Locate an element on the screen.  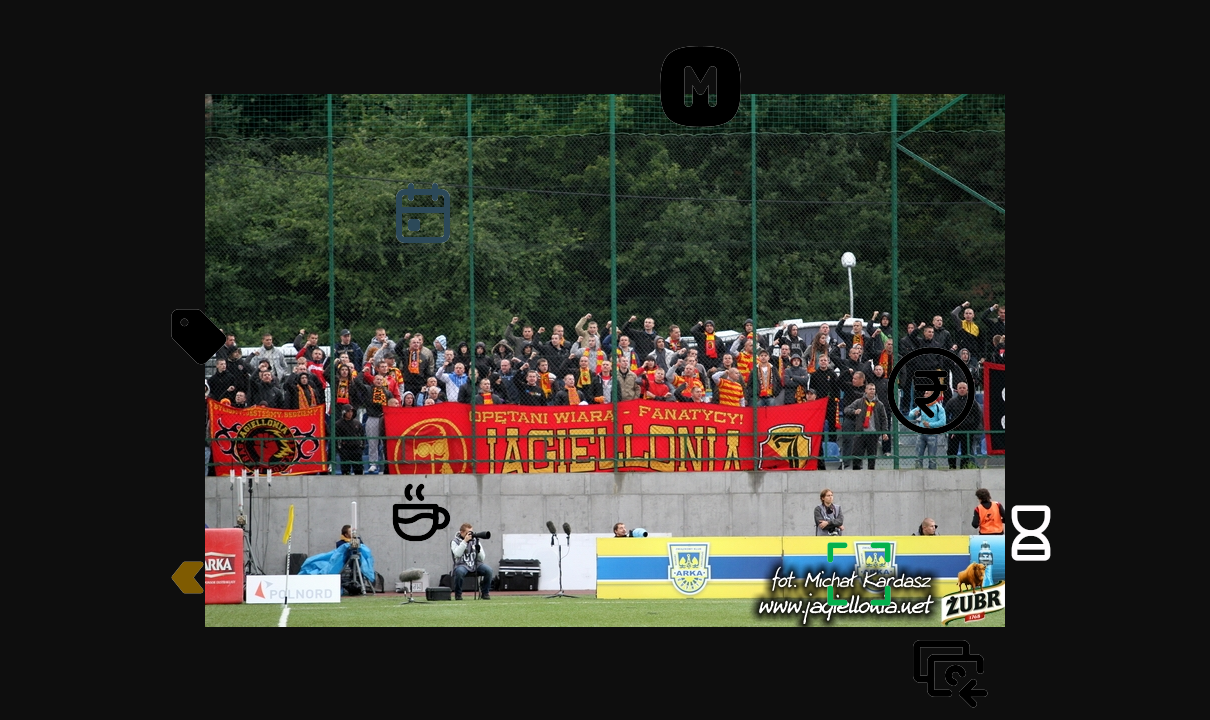
view or add a calendar event is located at coordinates (423, 213).